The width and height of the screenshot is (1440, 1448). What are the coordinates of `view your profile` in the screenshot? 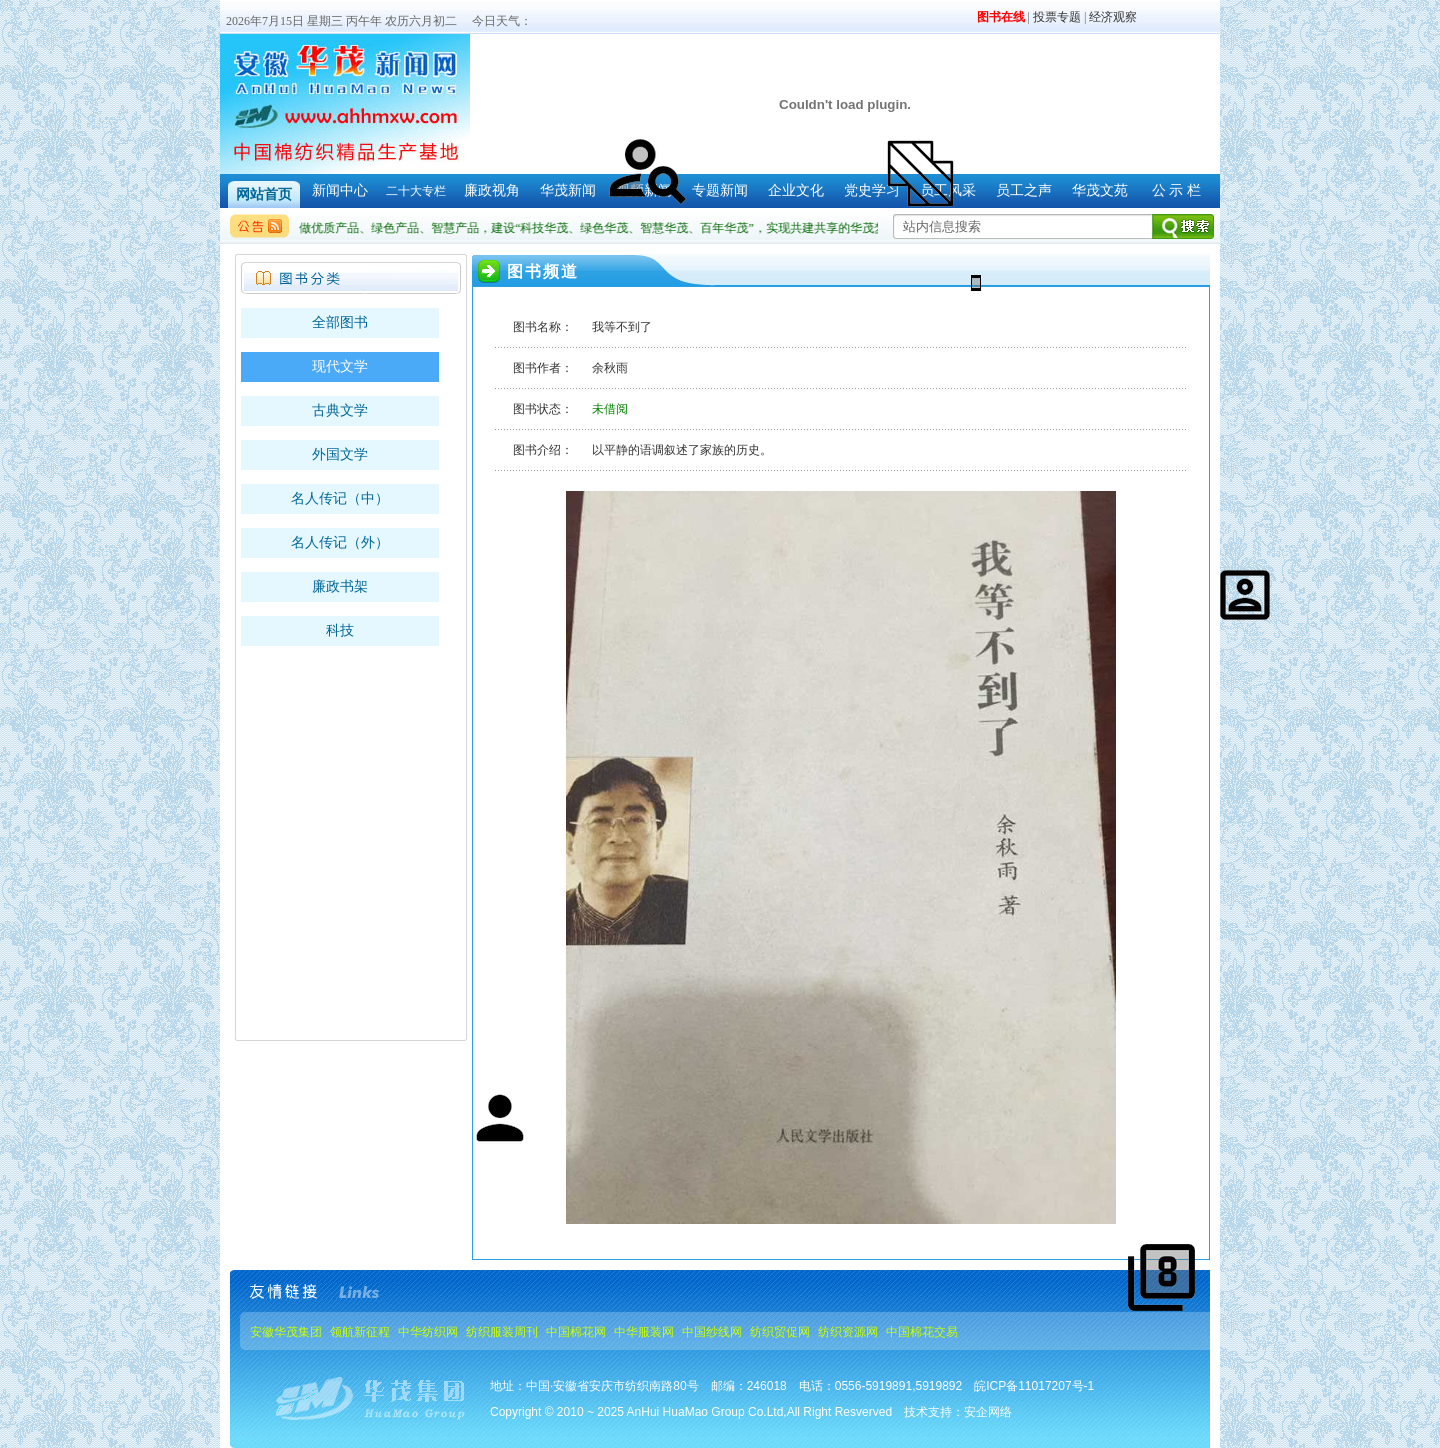 It's located at (500, 1118).